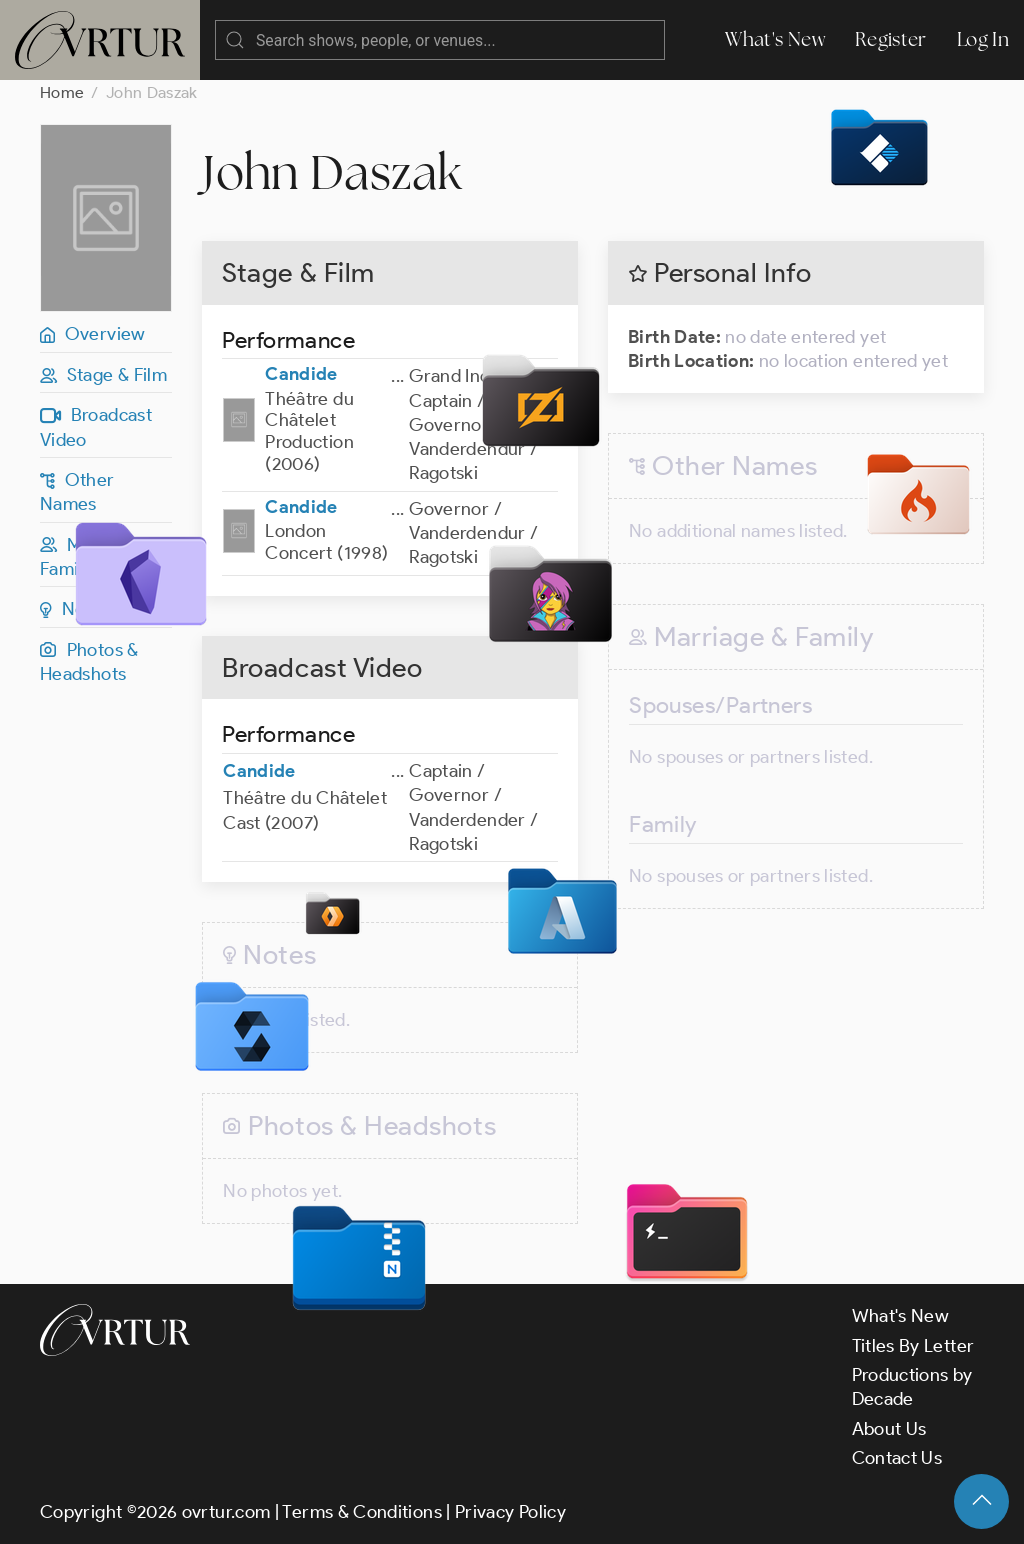  What do you see at coordinates (332, 914) in the screenshot?
I see `open cloudflare workers project folder` at bounding box center [332, 914].